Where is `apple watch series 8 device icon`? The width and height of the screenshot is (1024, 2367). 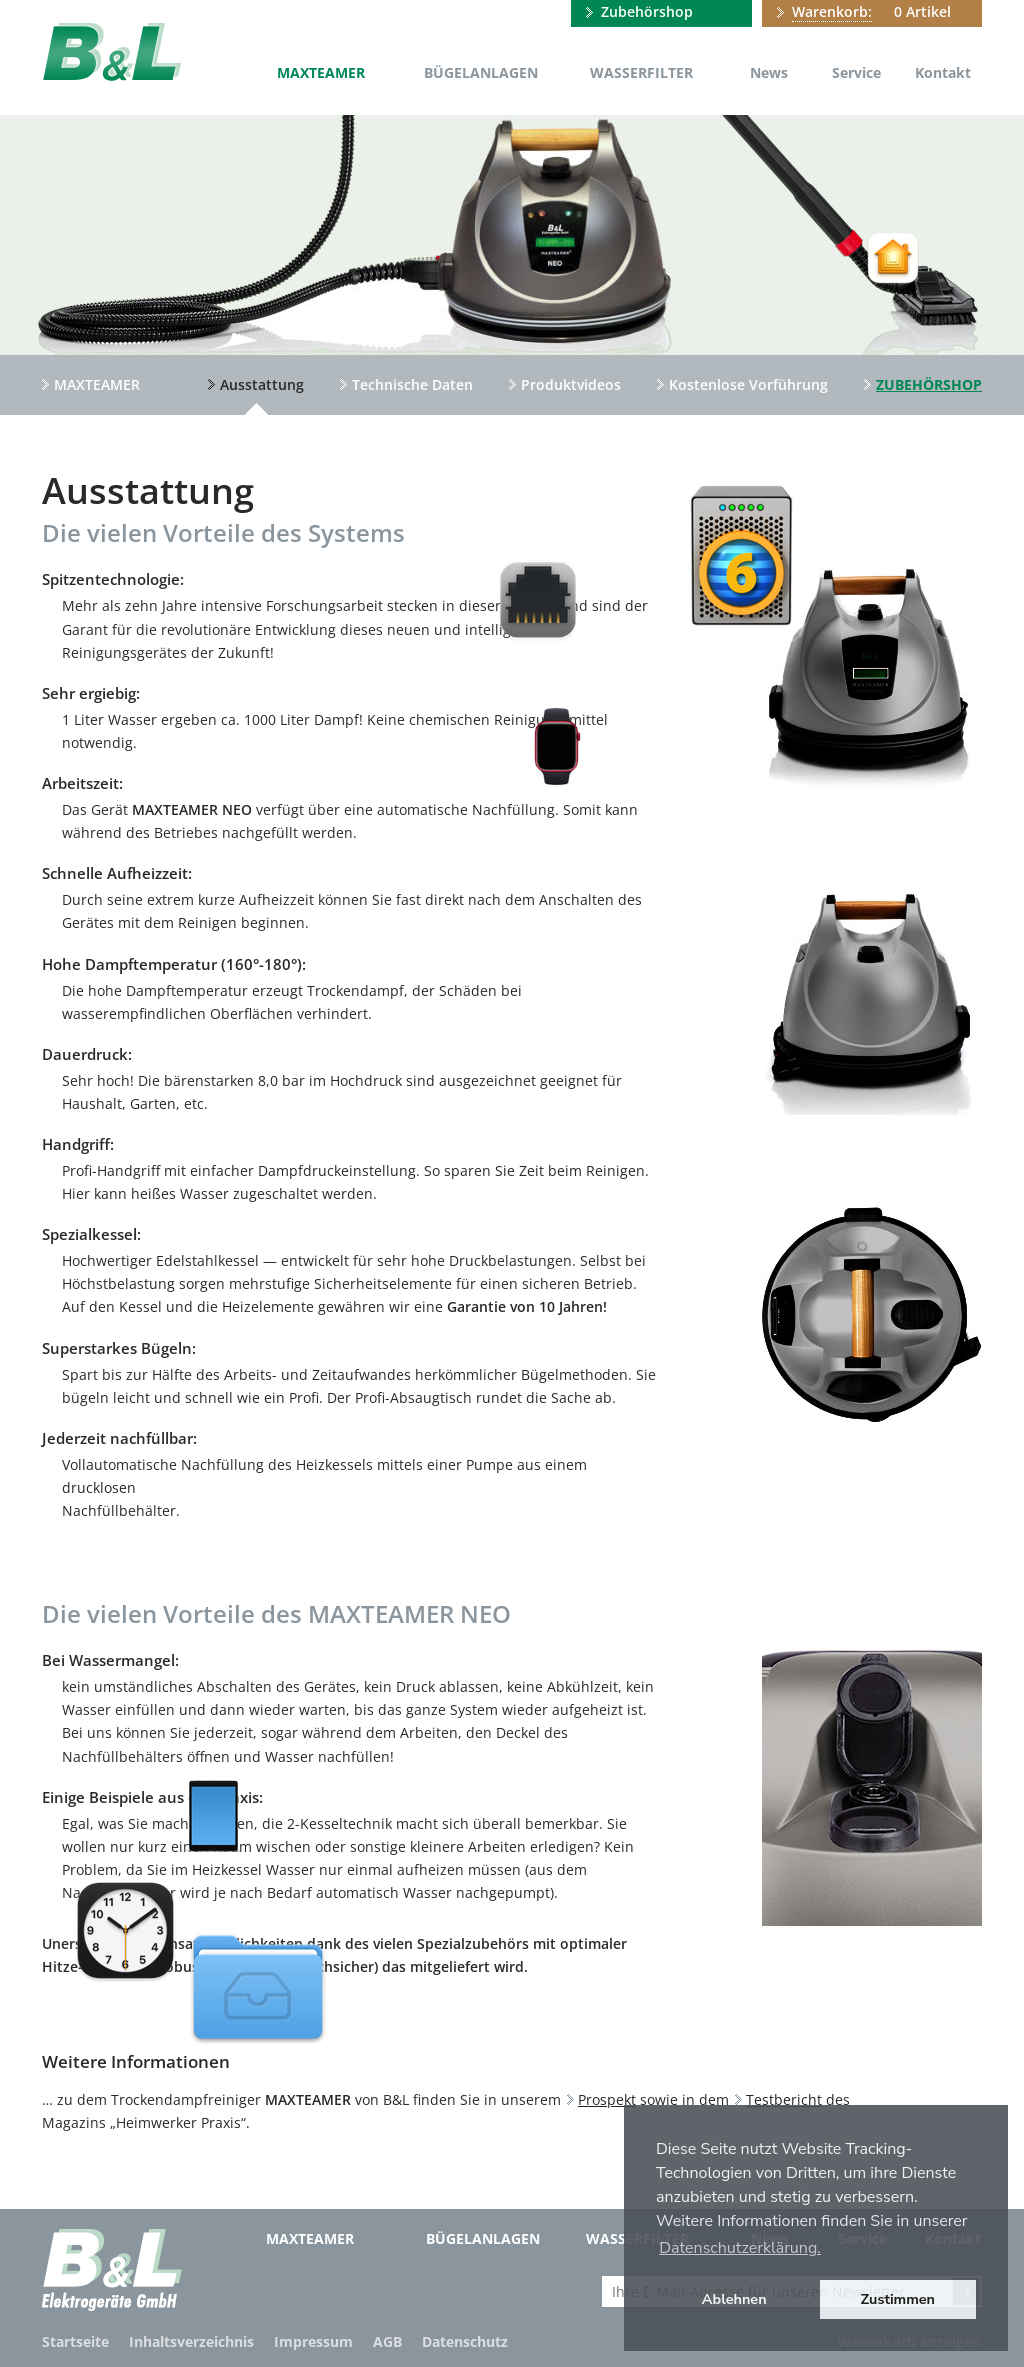 apple watch series 8 device icon is located at coordinates (556, 746).